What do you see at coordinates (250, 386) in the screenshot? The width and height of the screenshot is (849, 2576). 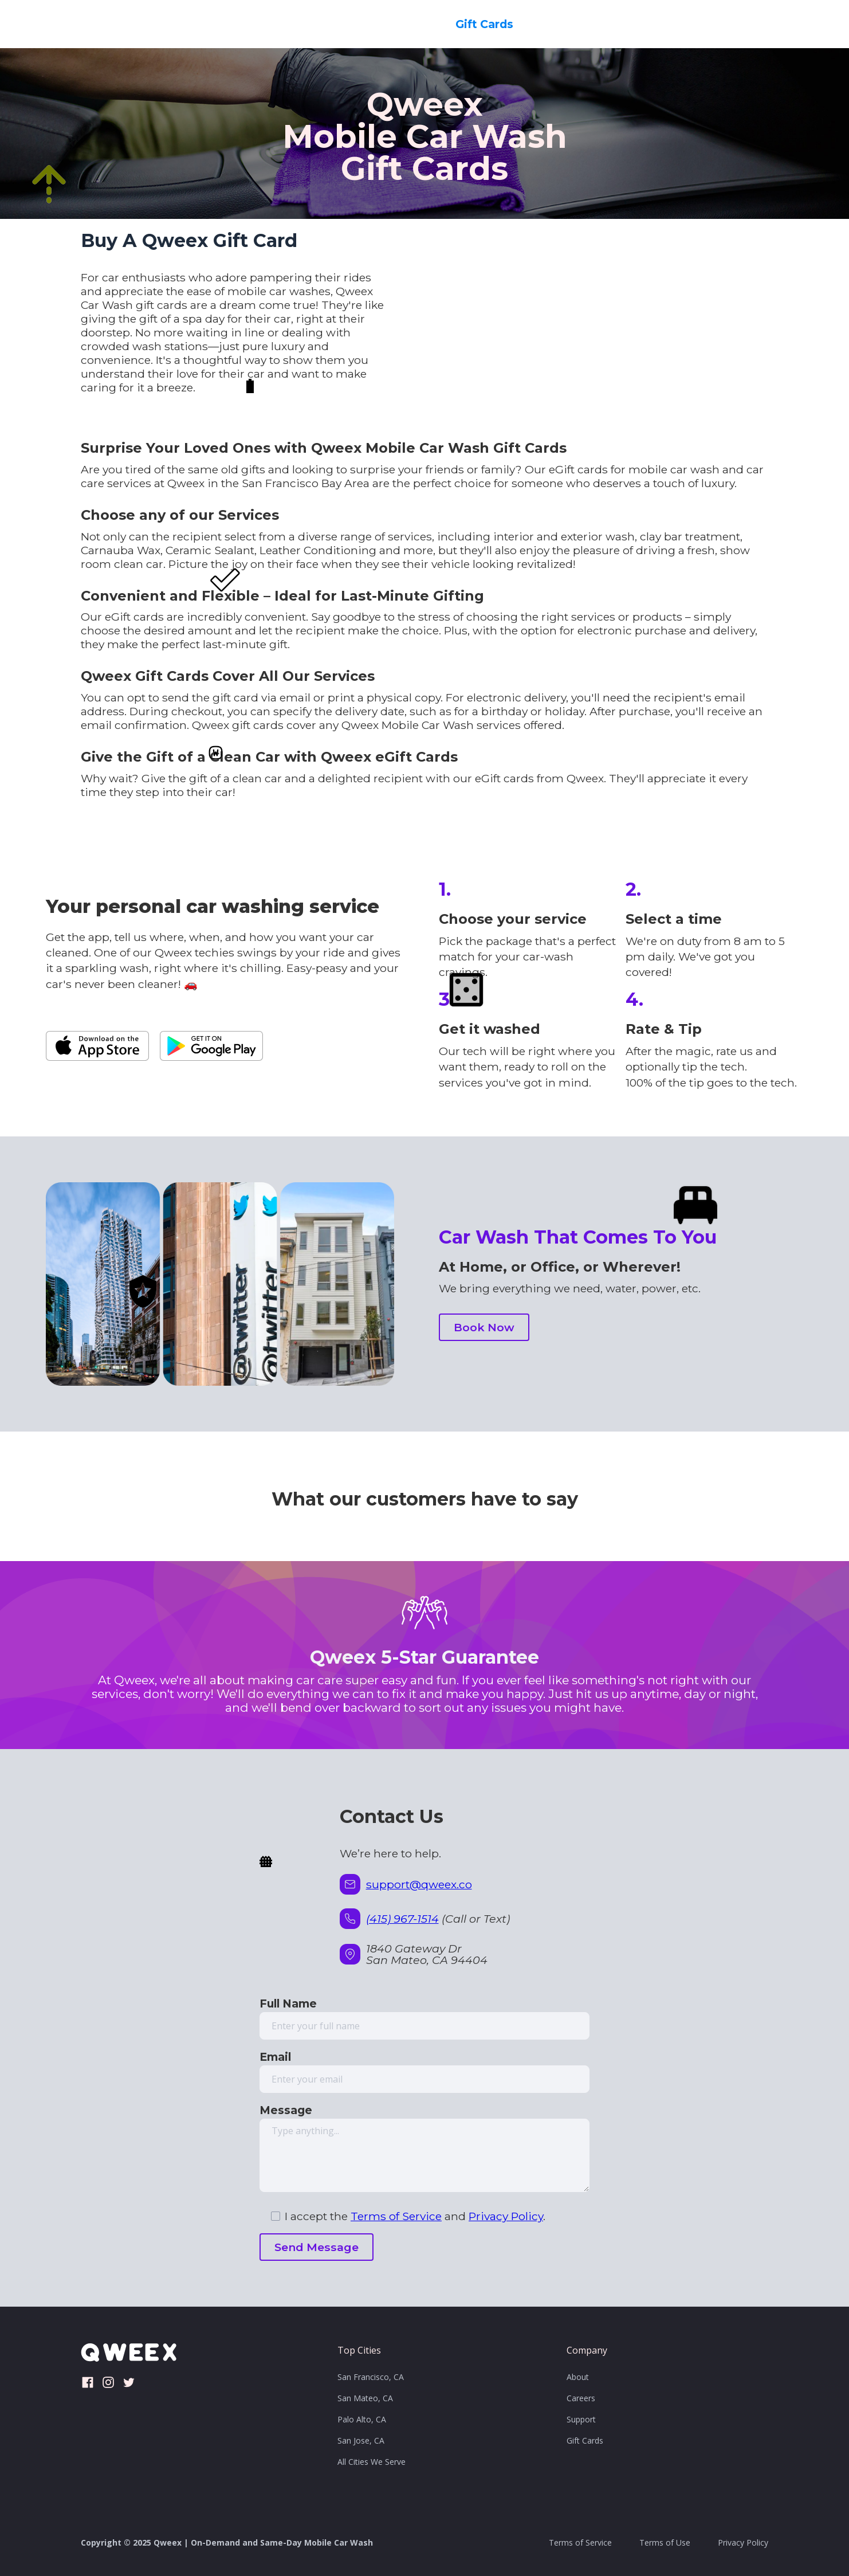 I see `indicates battery is fully charged` at bounding box center [250, 386].